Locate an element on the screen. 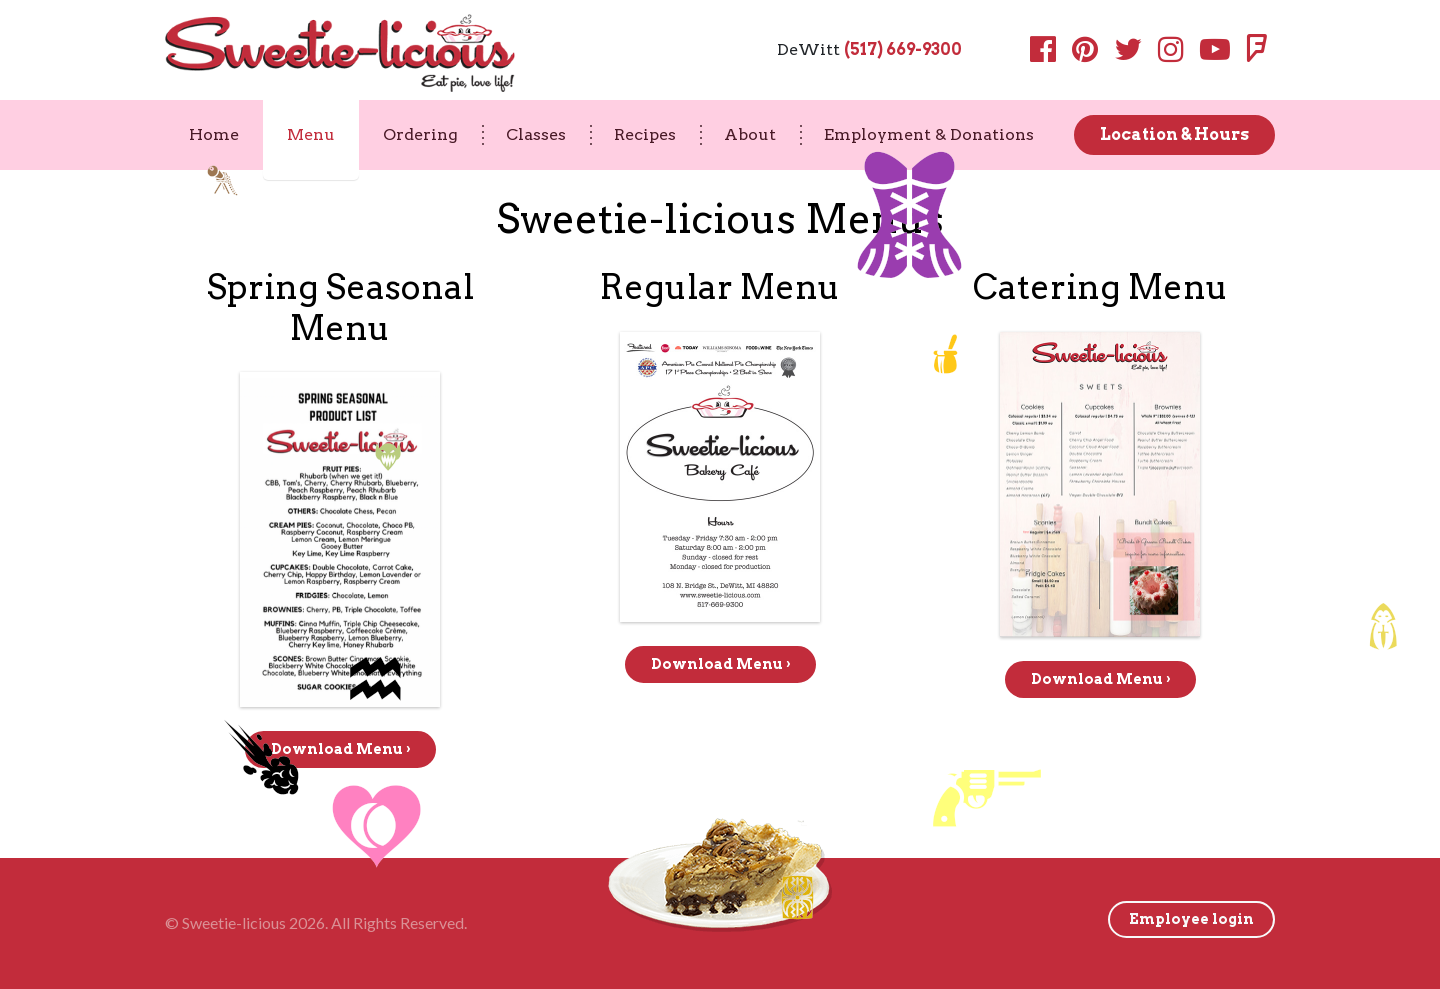 The image size is (1440, 989). access honey or sweet reward items is located at coordinates (946, 354).